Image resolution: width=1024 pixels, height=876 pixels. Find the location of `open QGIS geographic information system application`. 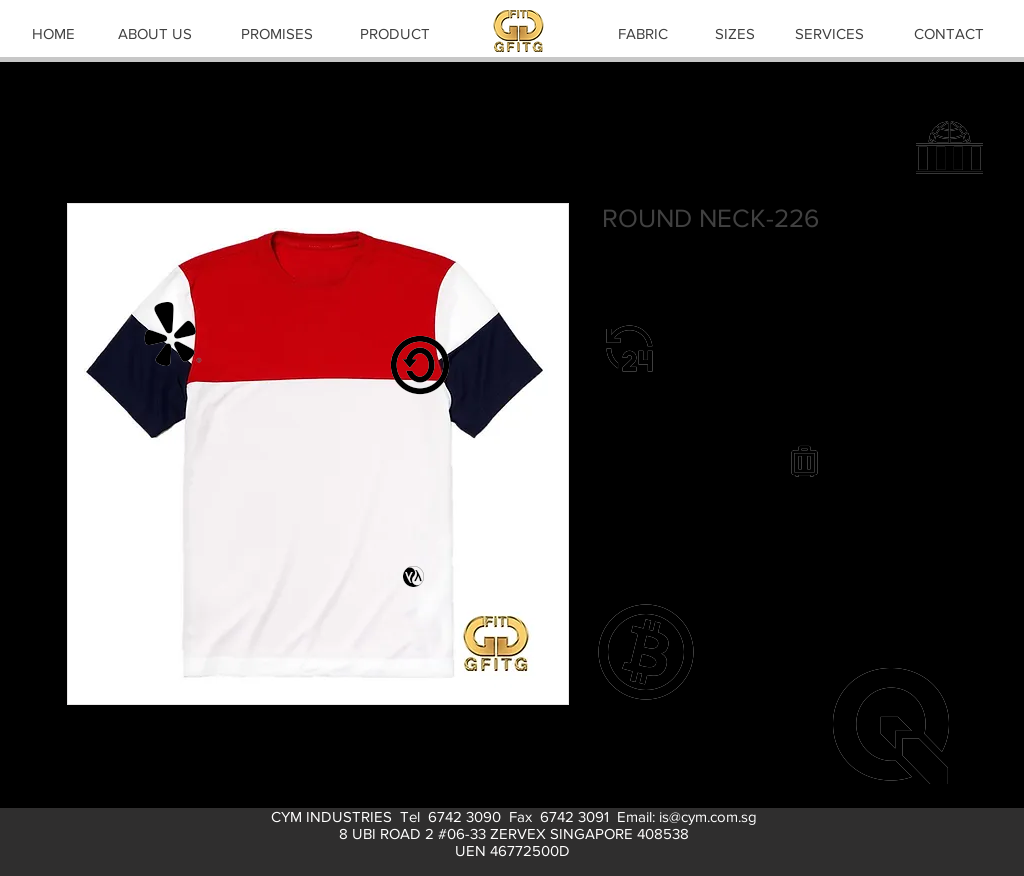

open QGIS geographic information system application is located at coordinates (891, 726).